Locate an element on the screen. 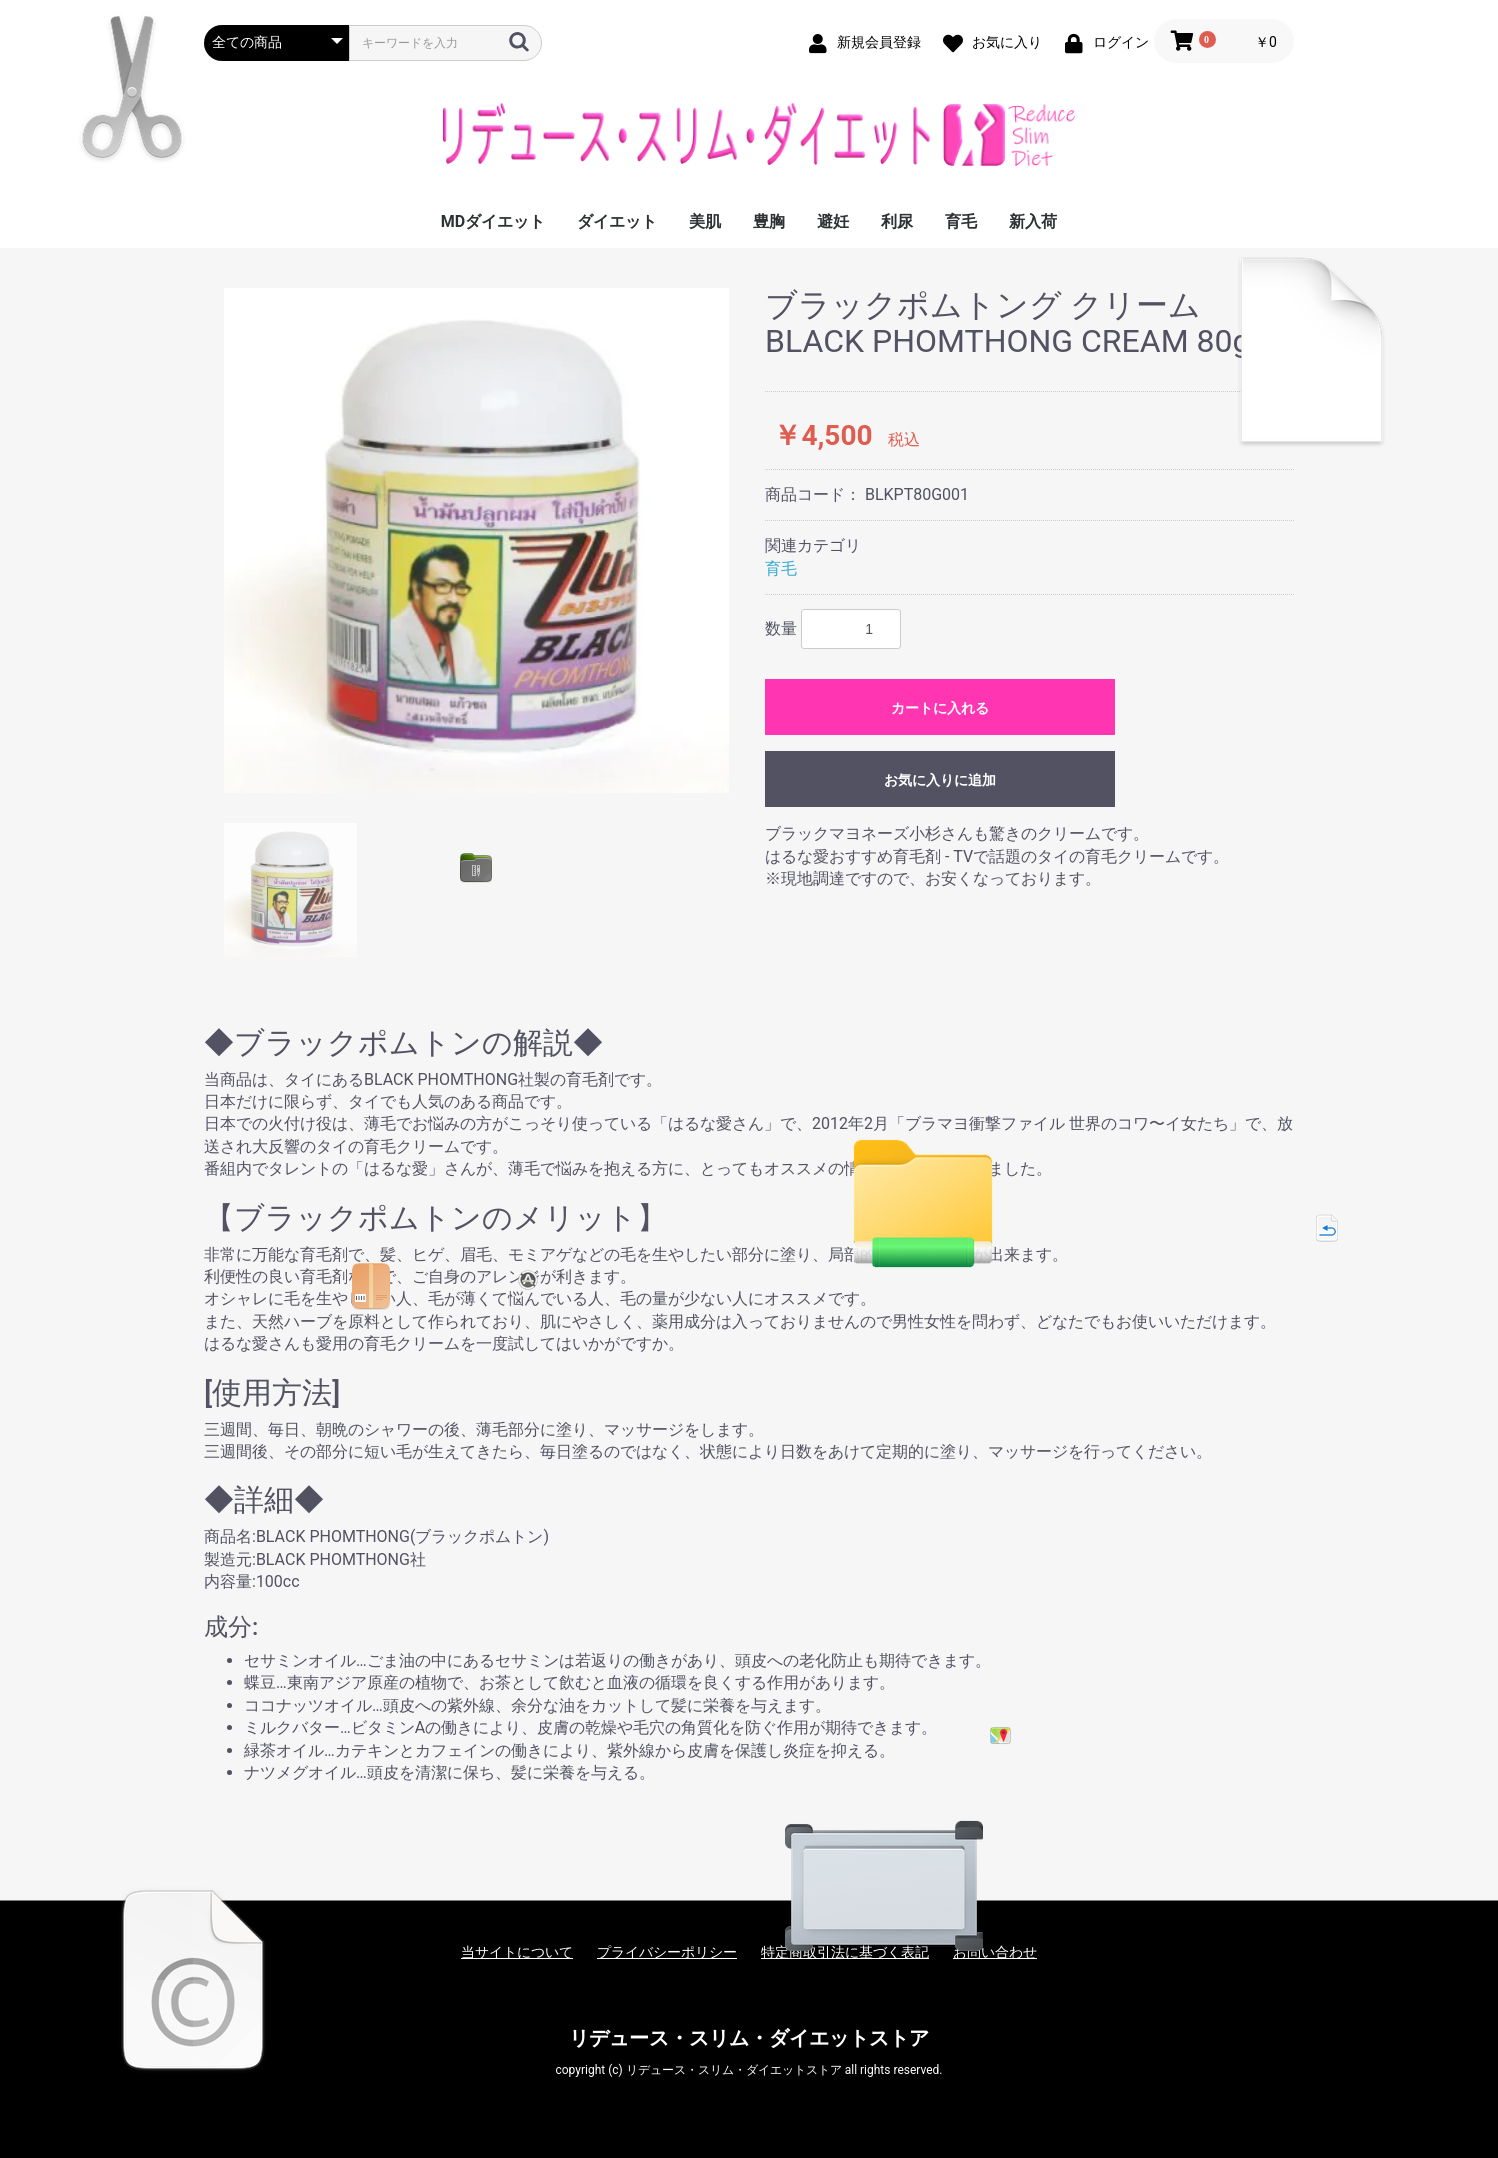 The width and height of the screenshot is (1498, 2158). cut selected content to clipboard is located at coordinates (132, 87).